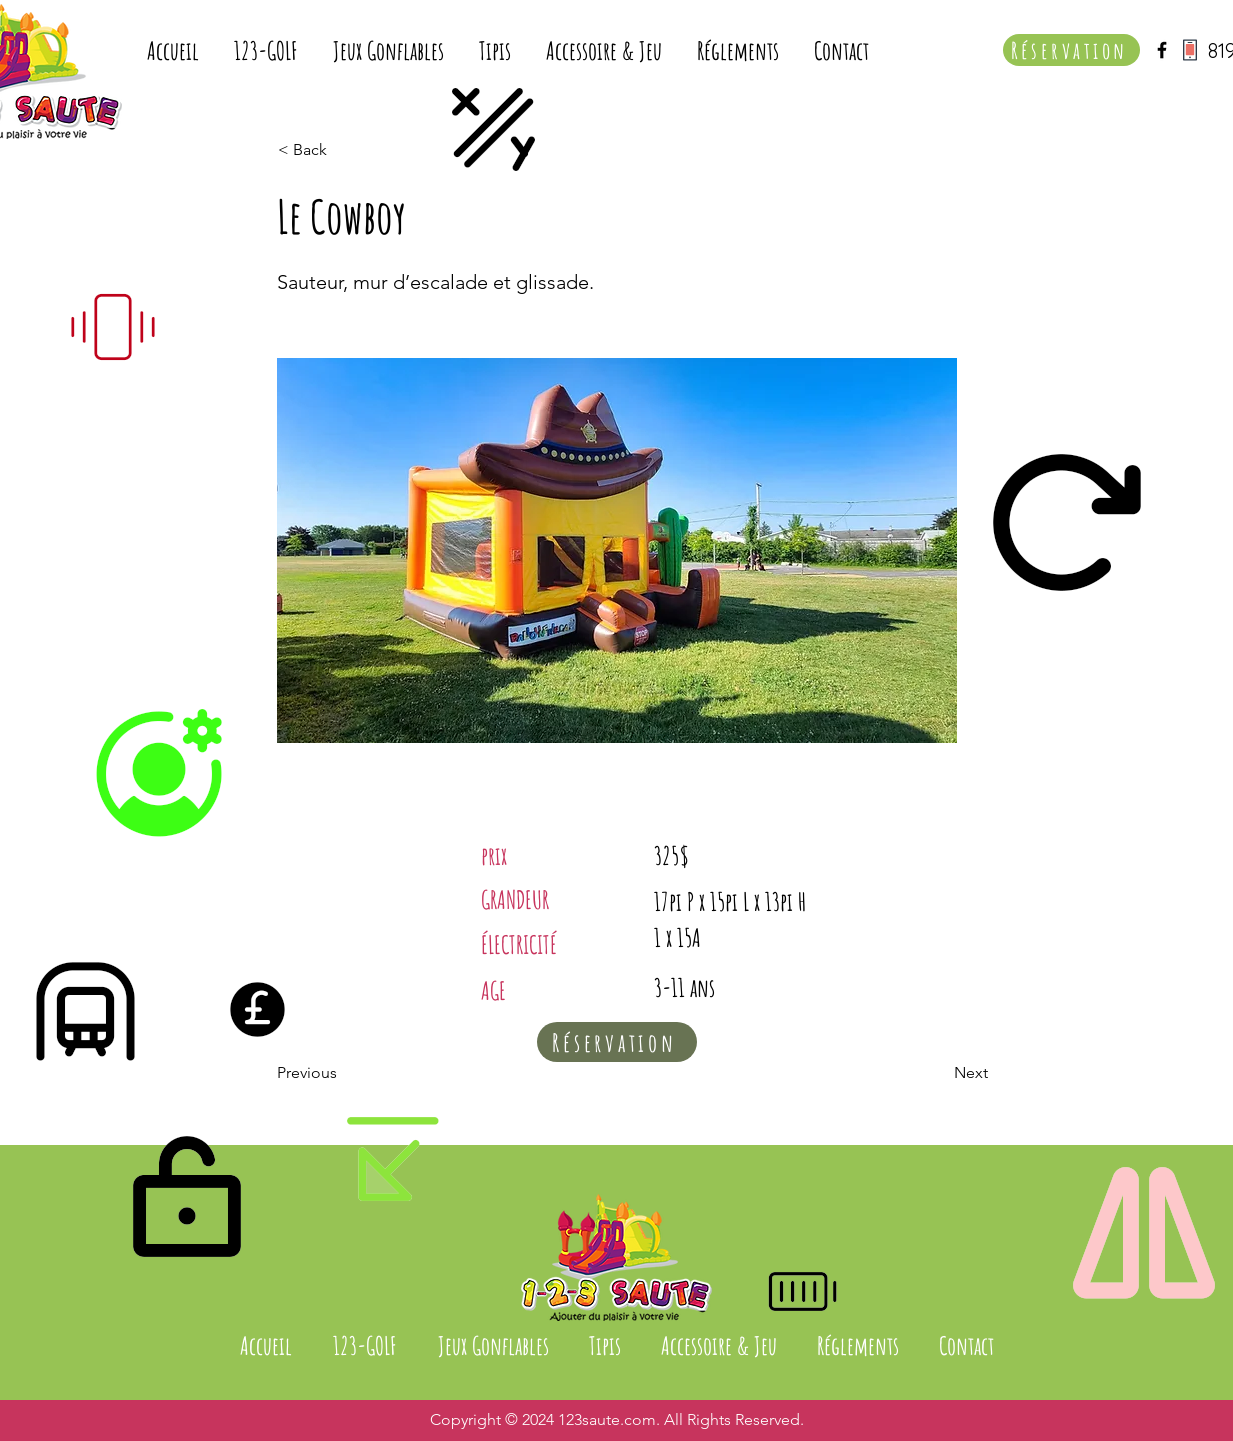 Image resolution: width=1233 pixels, height=1441 pixels. I want to click on view prices in British pounds, so click(257, 1009).